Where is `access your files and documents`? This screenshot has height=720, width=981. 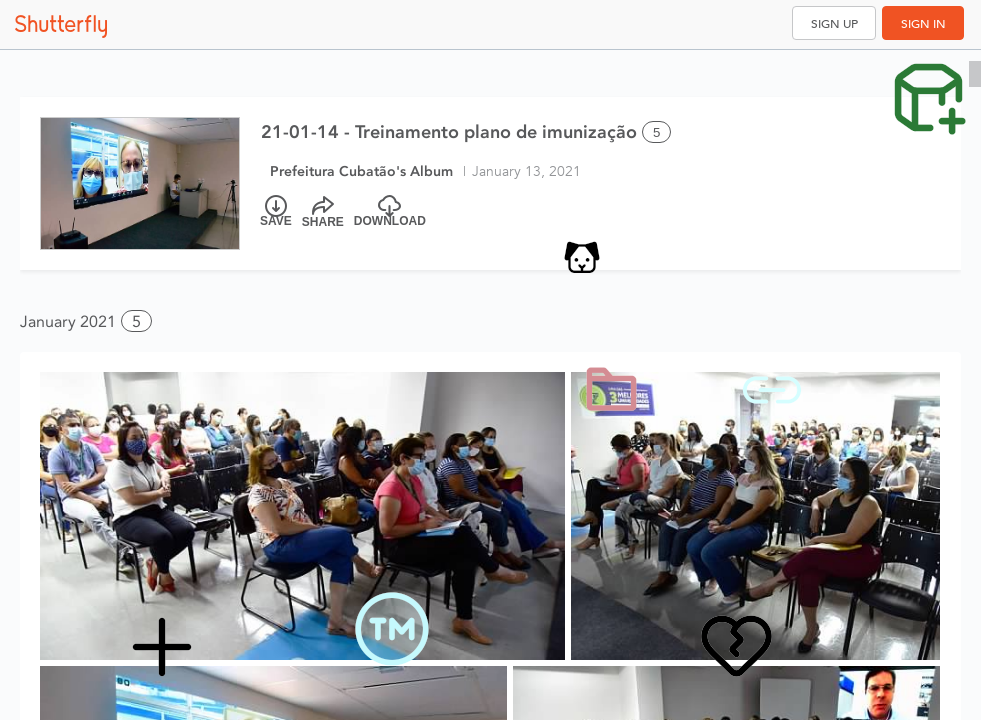
access your files and documents is located at coordinates (611, 389).